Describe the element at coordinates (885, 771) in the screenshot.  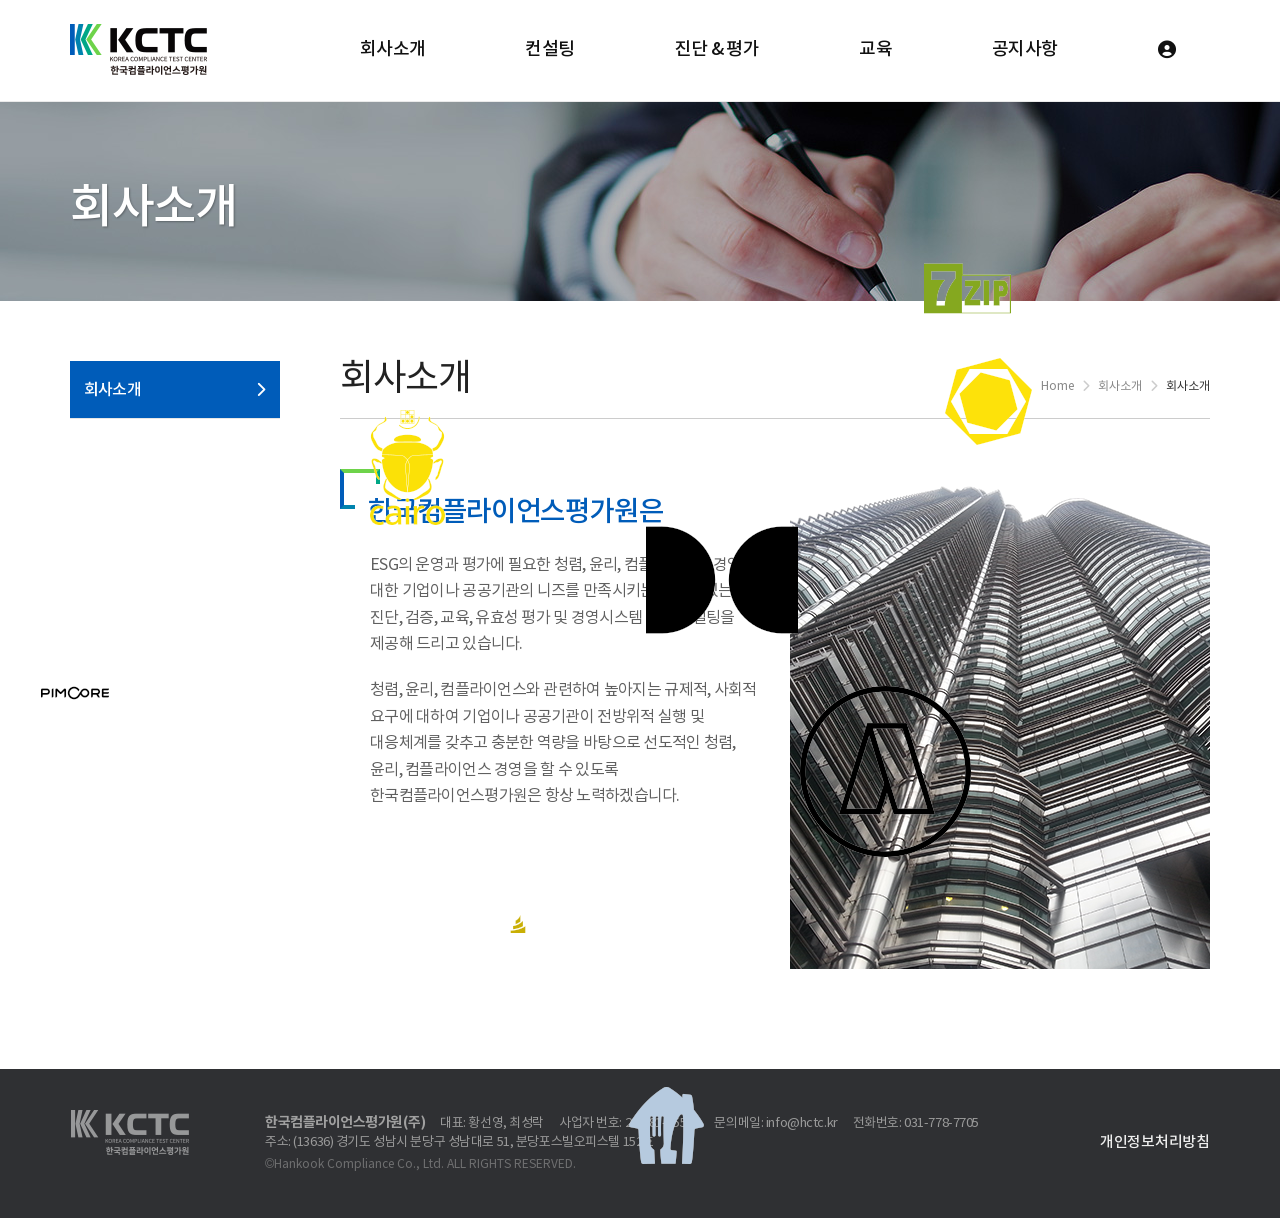
I see `open akiflow productivity app` at that location.